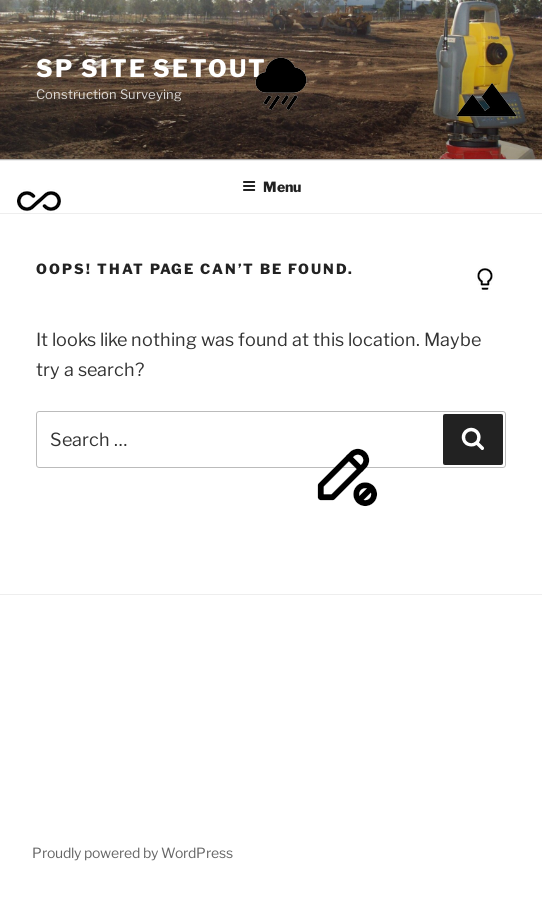  What do you see at coordinates (281, 84) in the screenshot?
I see `indicates rainy weather conditions` at bounding box center [281, 84].